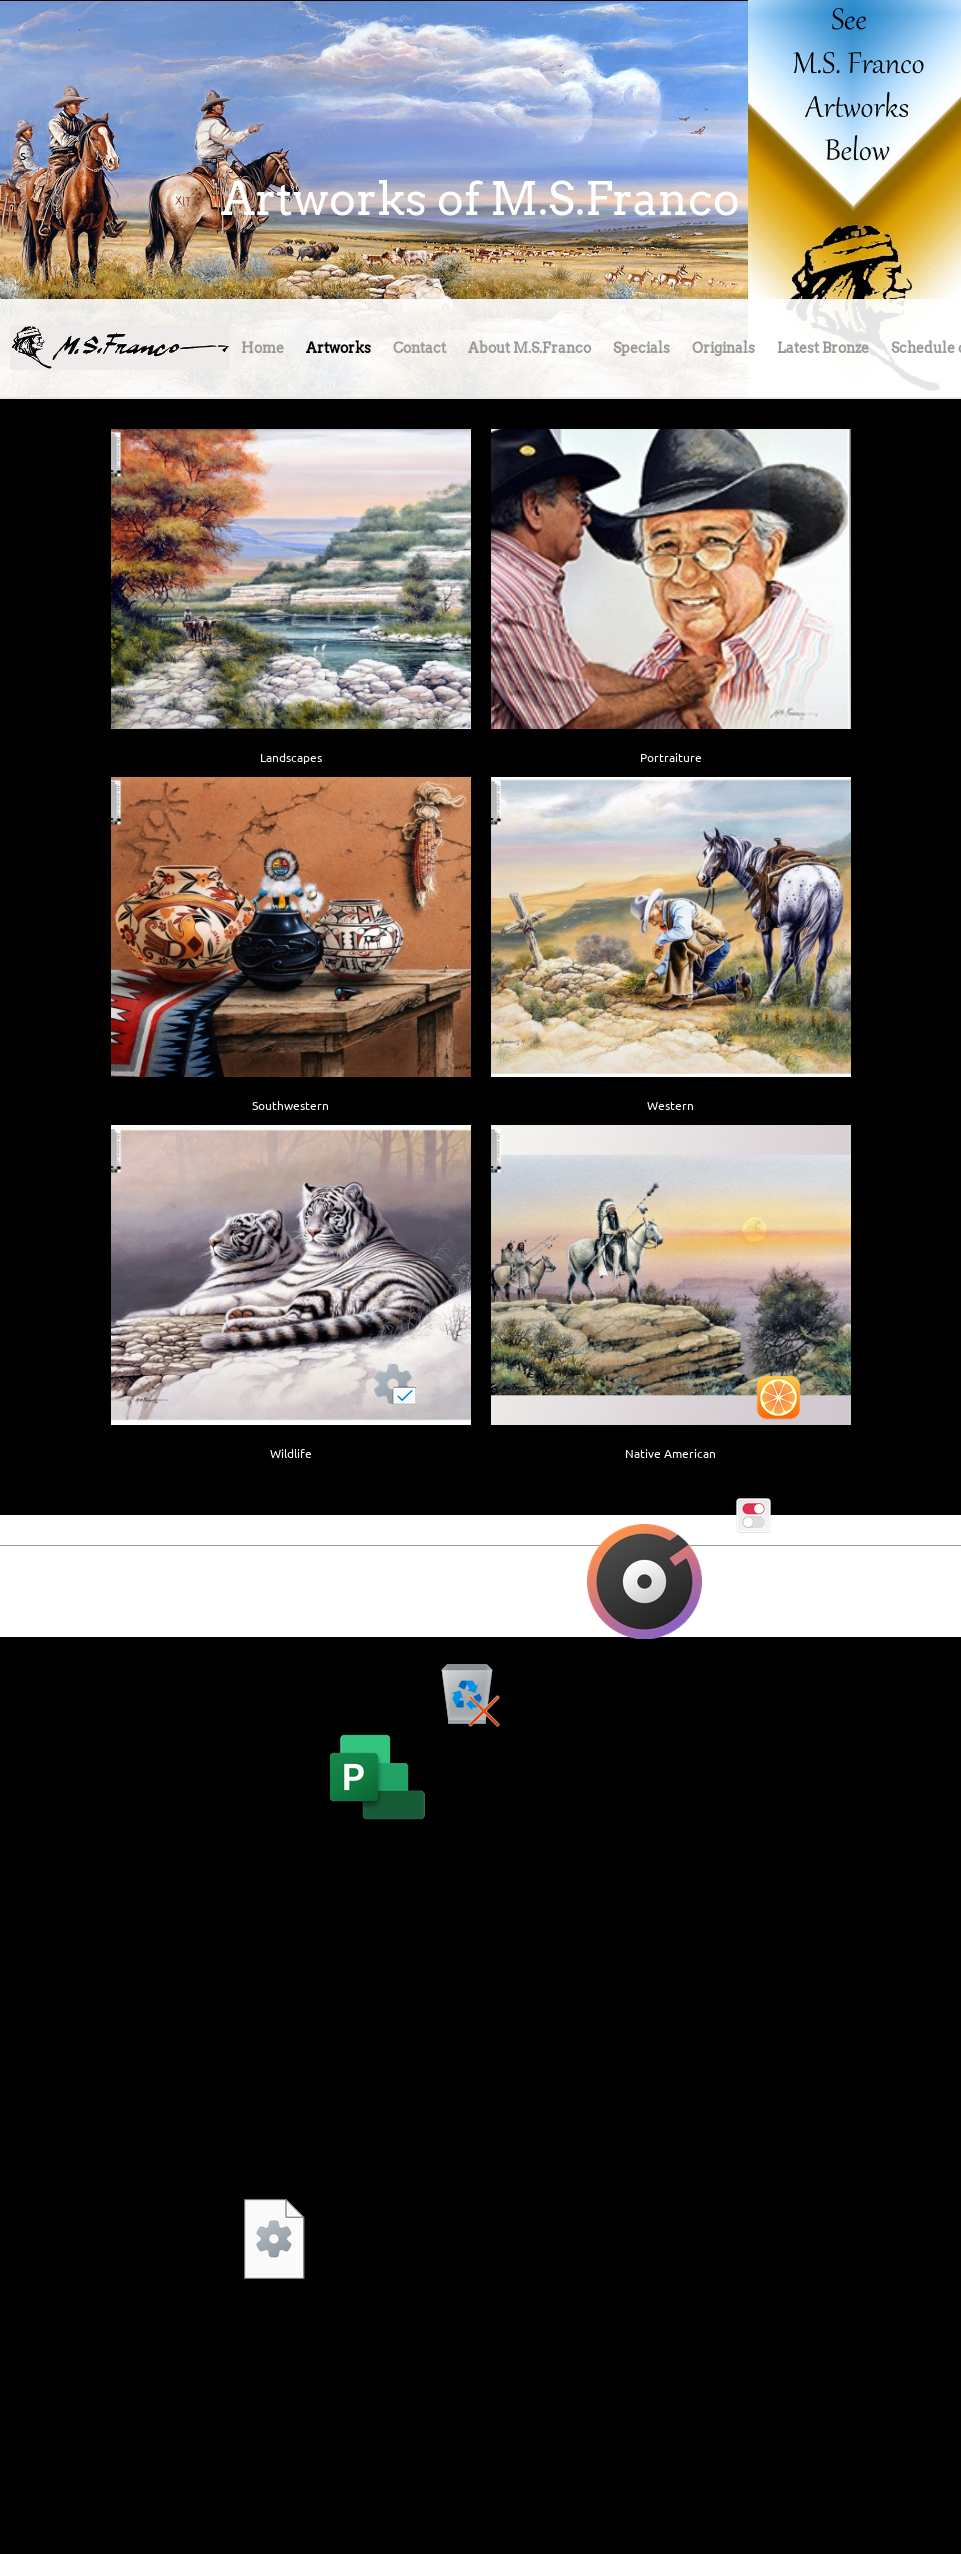 This screenshot has height=2554, width=961. What do you see at coordinates (393, 1384) in the screenshot?
I see `access administrator tools and settings` at bounding box center [393, 1384].